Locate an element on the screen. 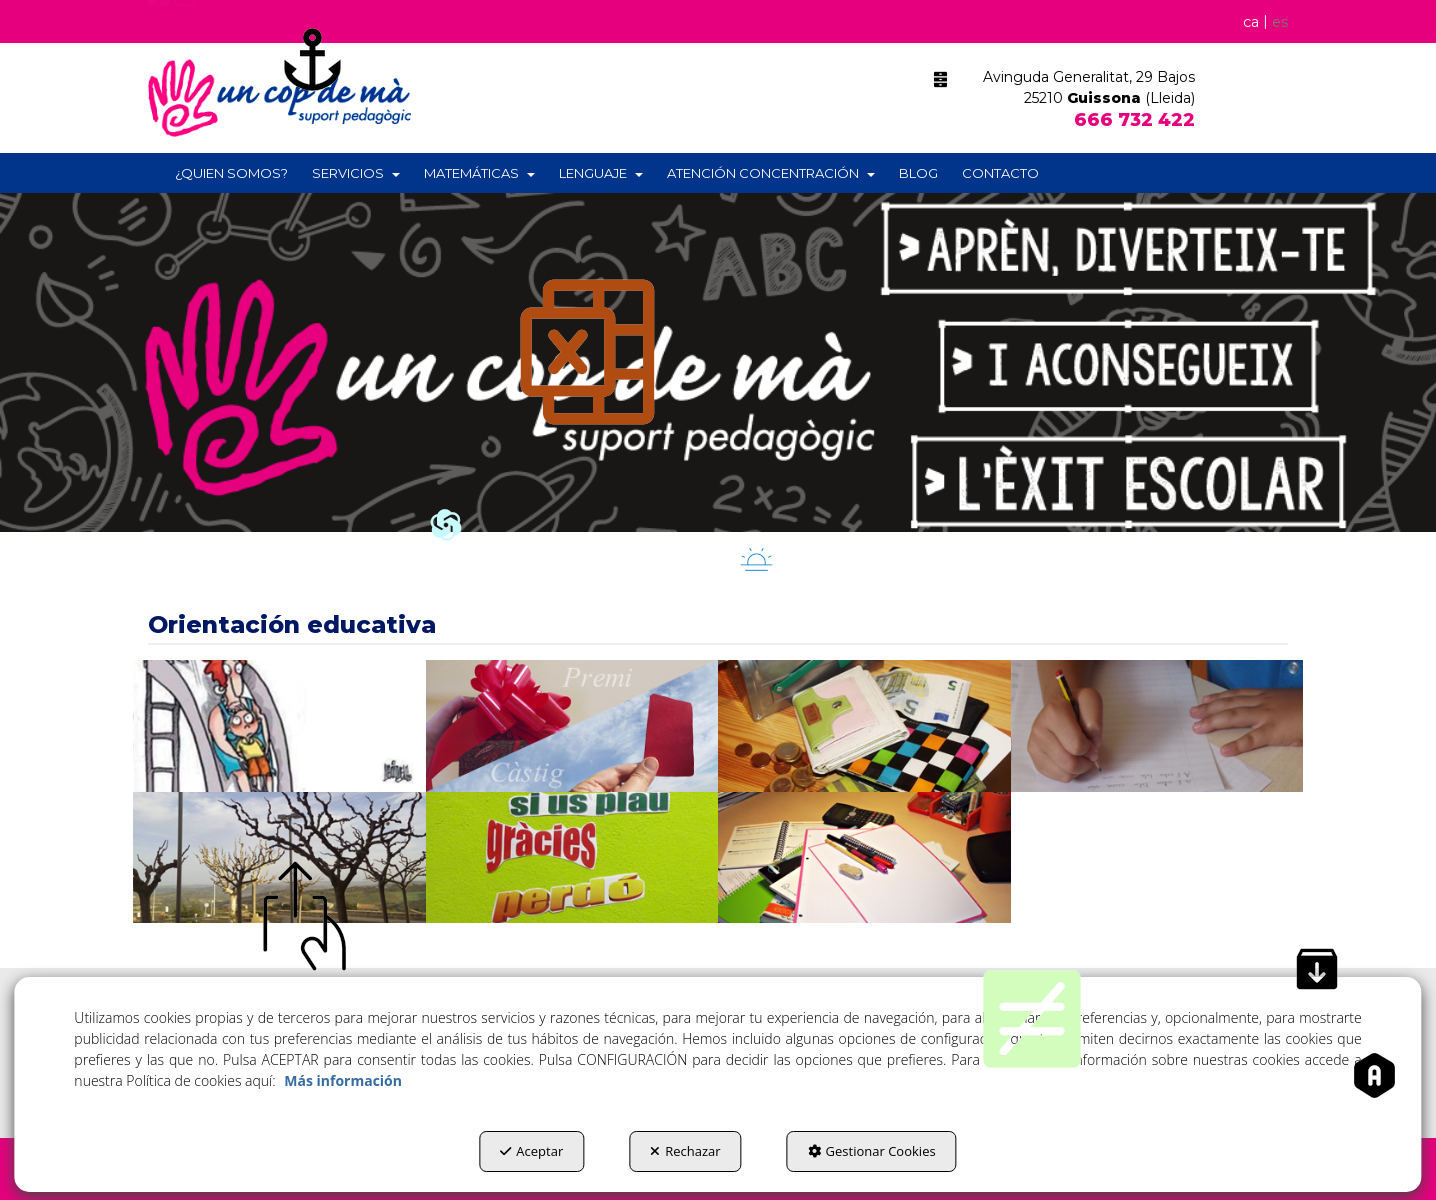 The width and height of the screenshot is (1436, 1200). open microsoft excel is located at coordinates (593, 352).